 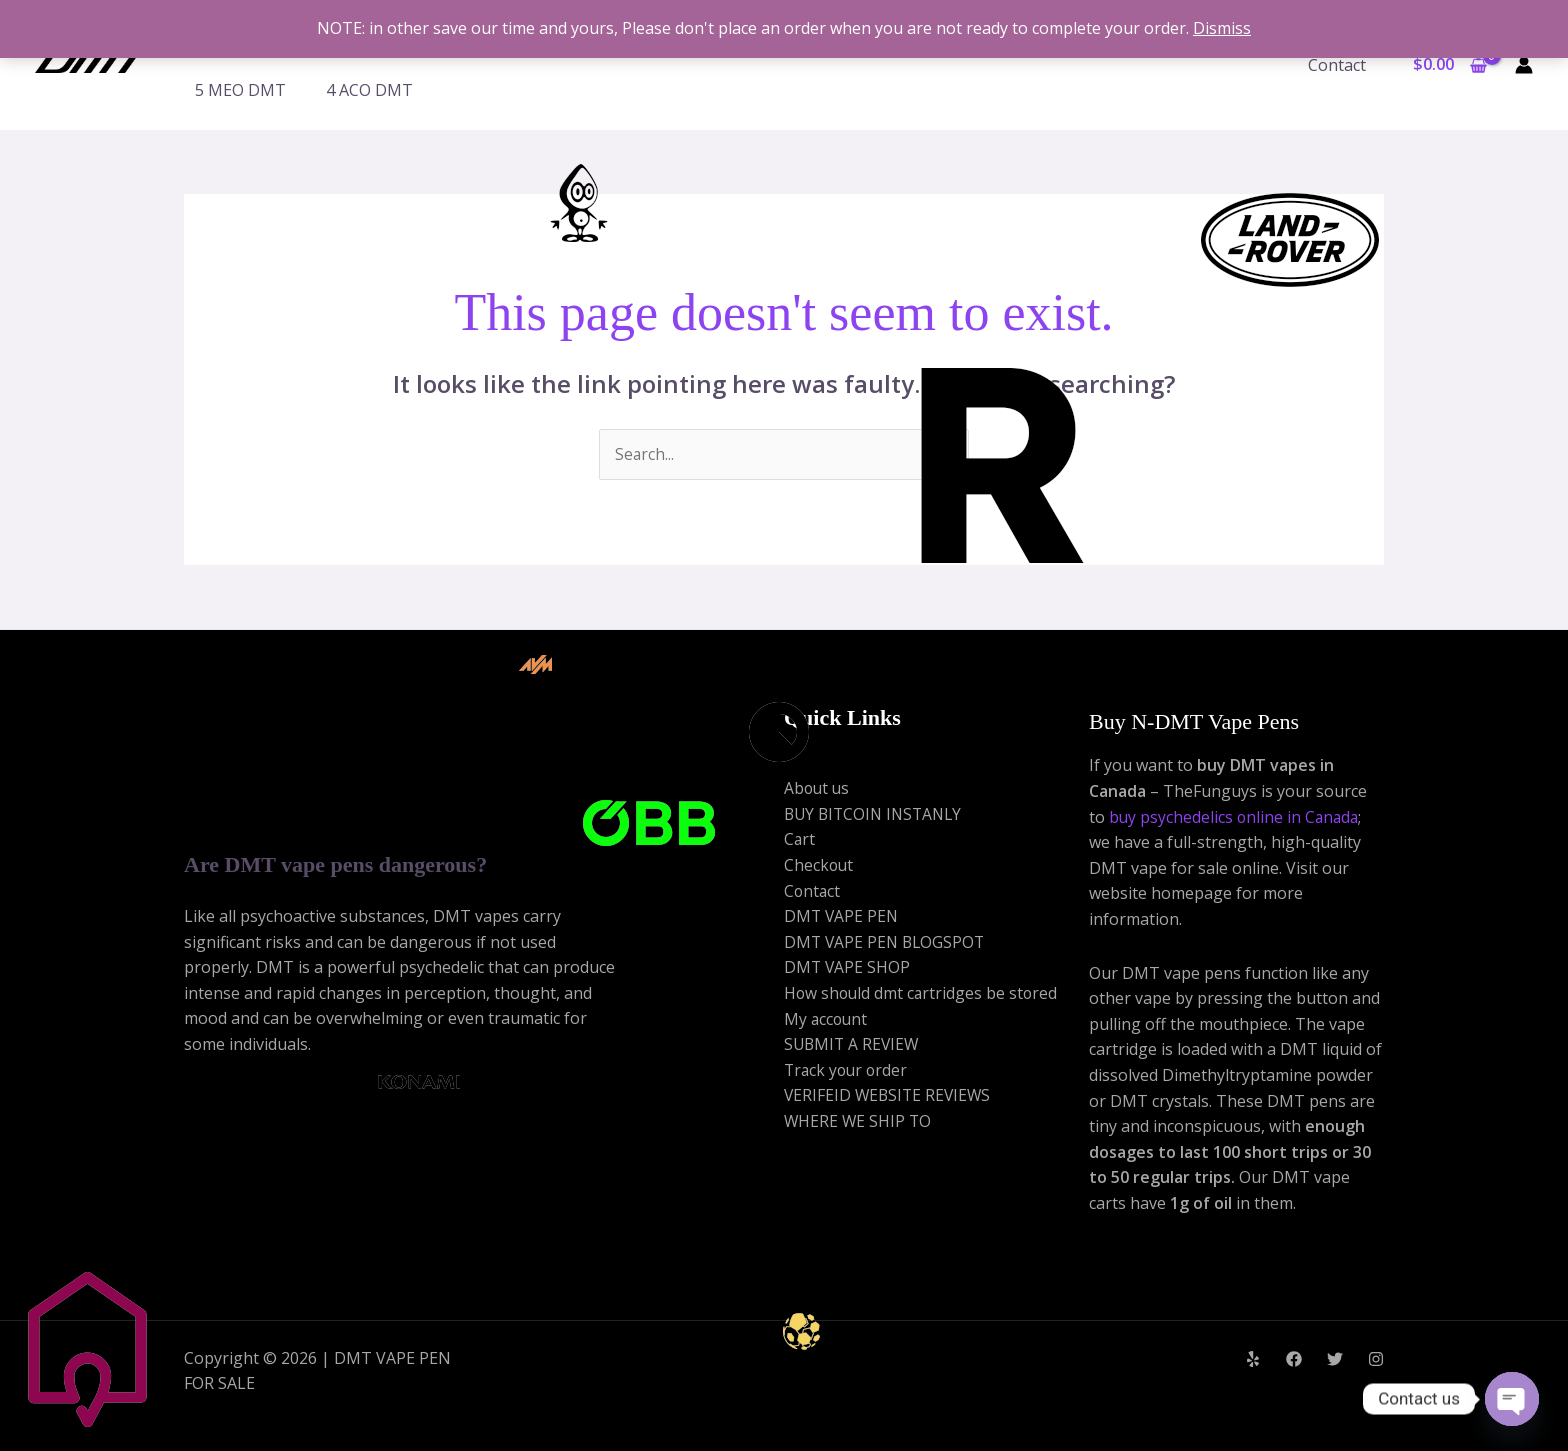 I want to click on indicates approximately 25% progress complete, so click(x=779, y=732).